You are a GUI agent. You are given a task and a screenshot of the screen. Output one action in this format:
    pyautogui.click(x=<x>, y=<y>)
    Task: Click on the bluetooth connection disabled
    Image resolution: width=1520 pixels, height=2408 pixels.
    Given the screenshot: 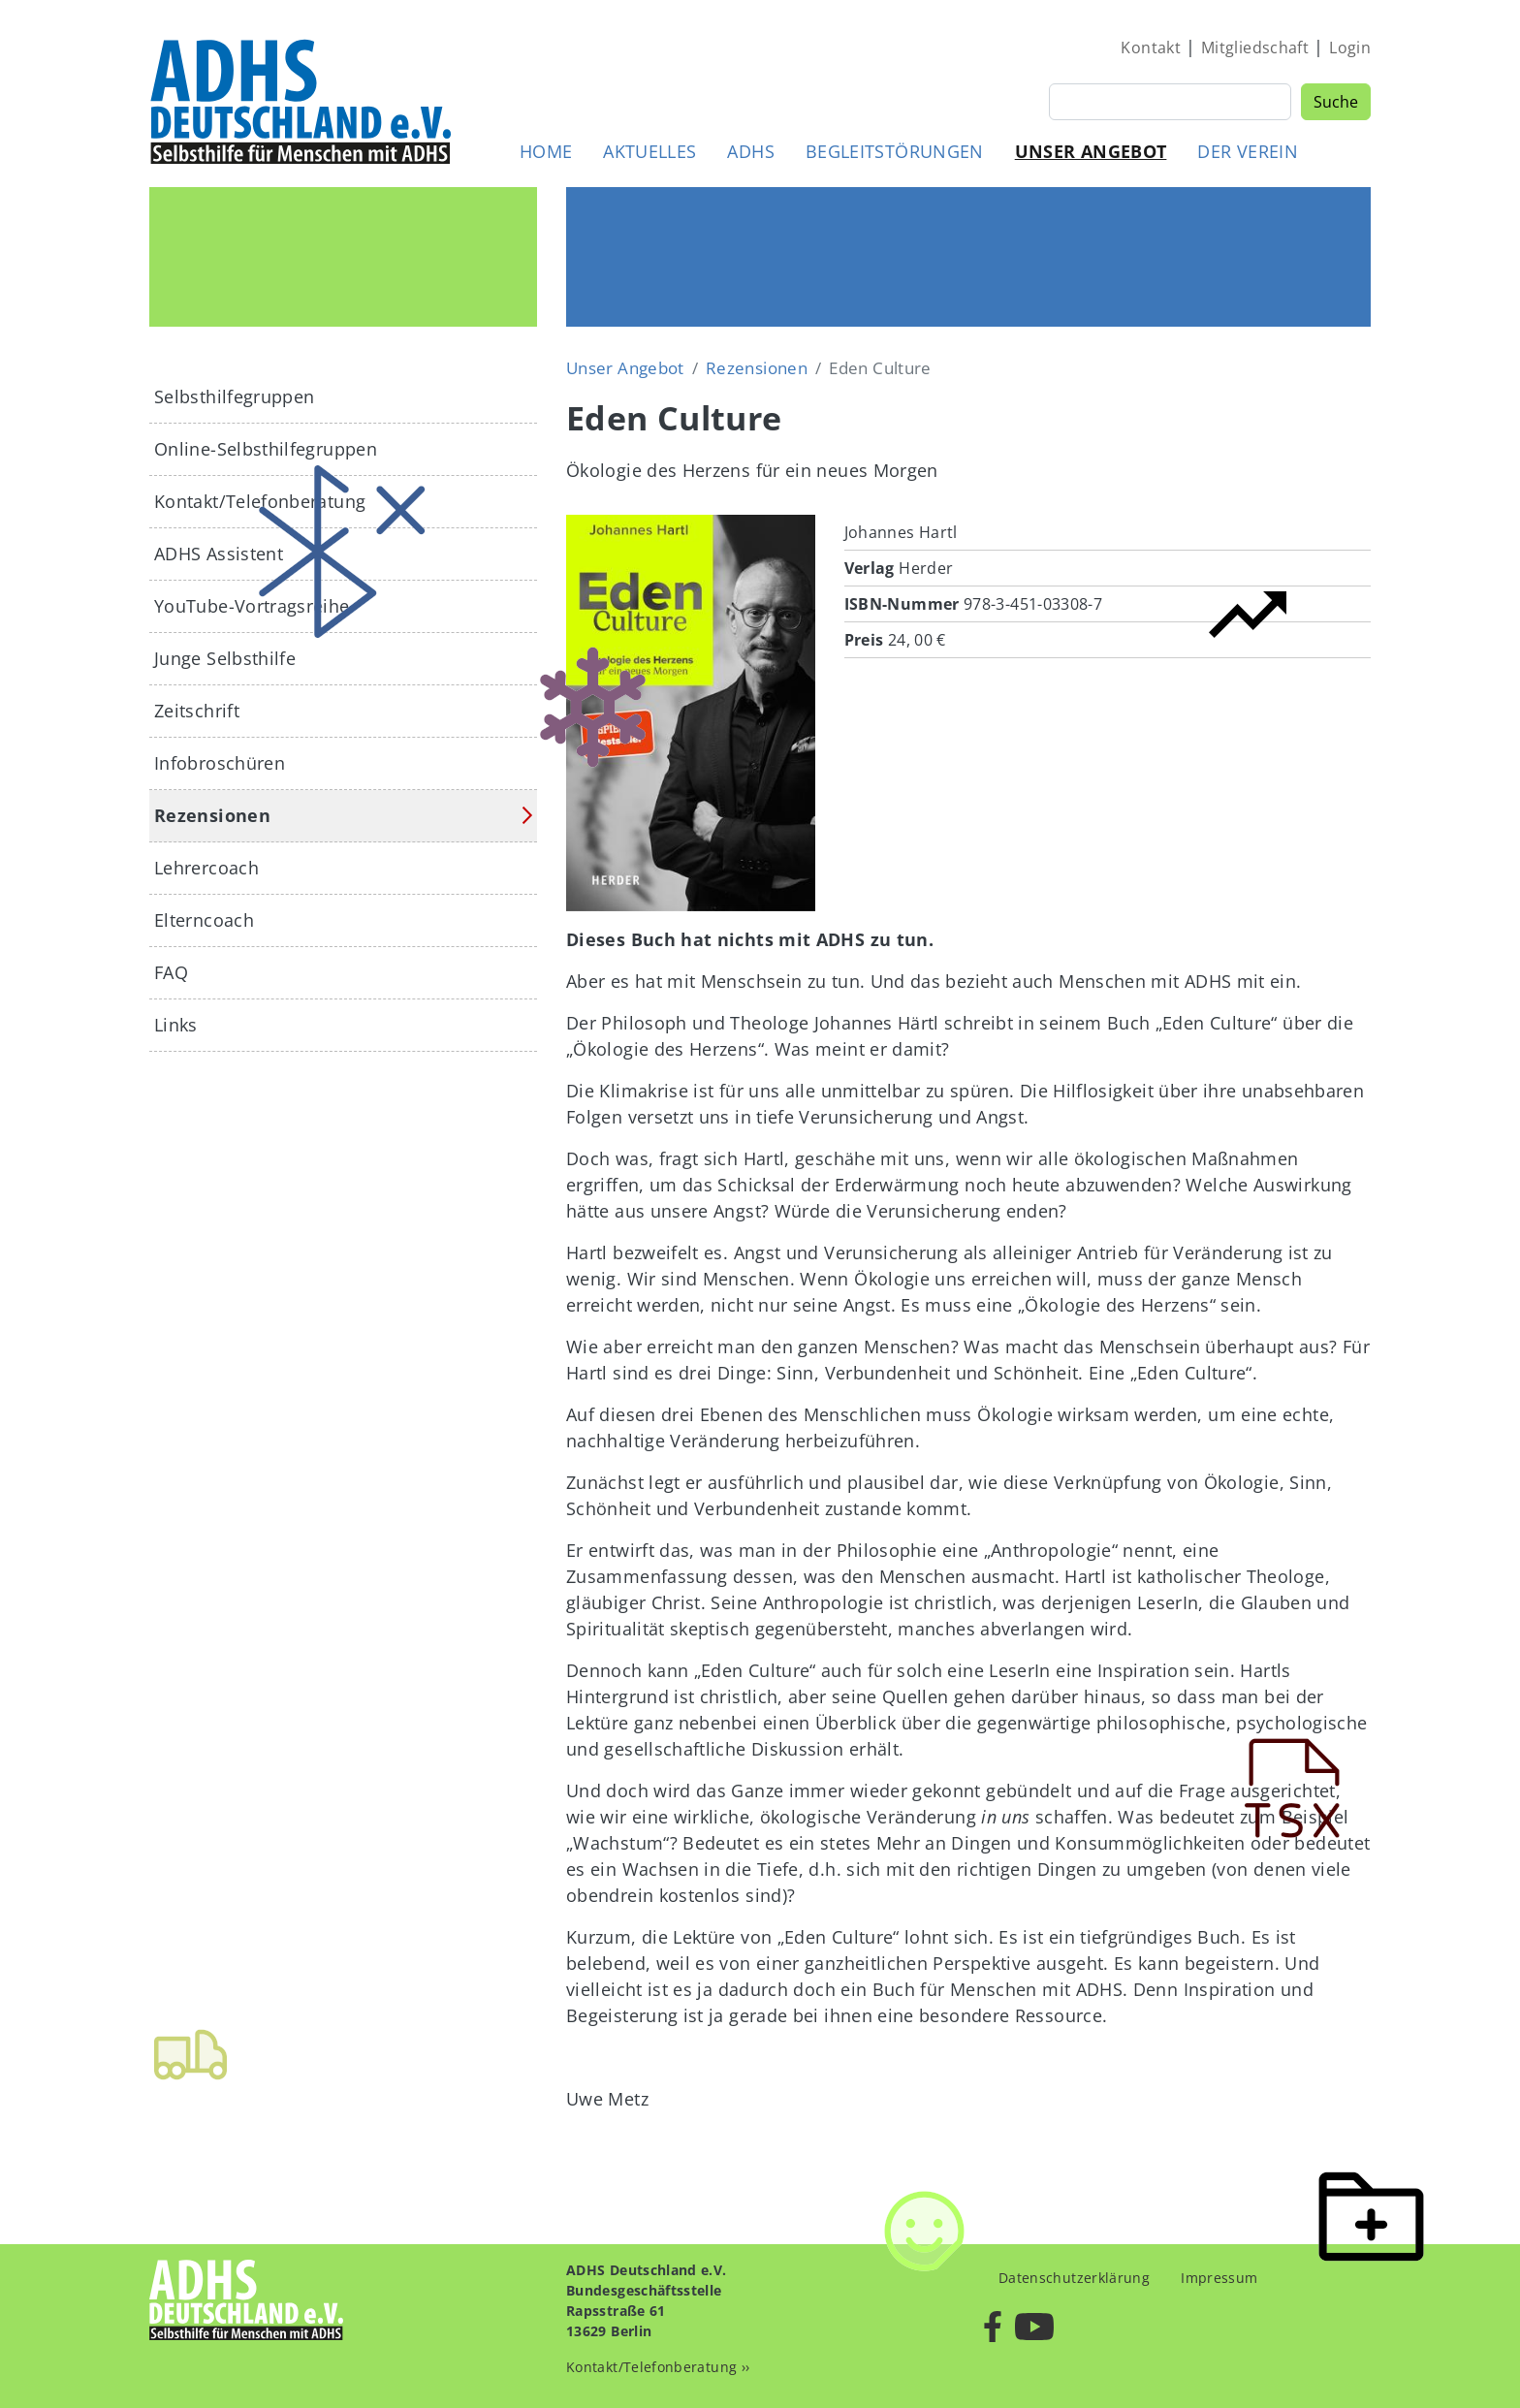 What is the action you would take?
    pyautogui.click(x=332, y=552)
    